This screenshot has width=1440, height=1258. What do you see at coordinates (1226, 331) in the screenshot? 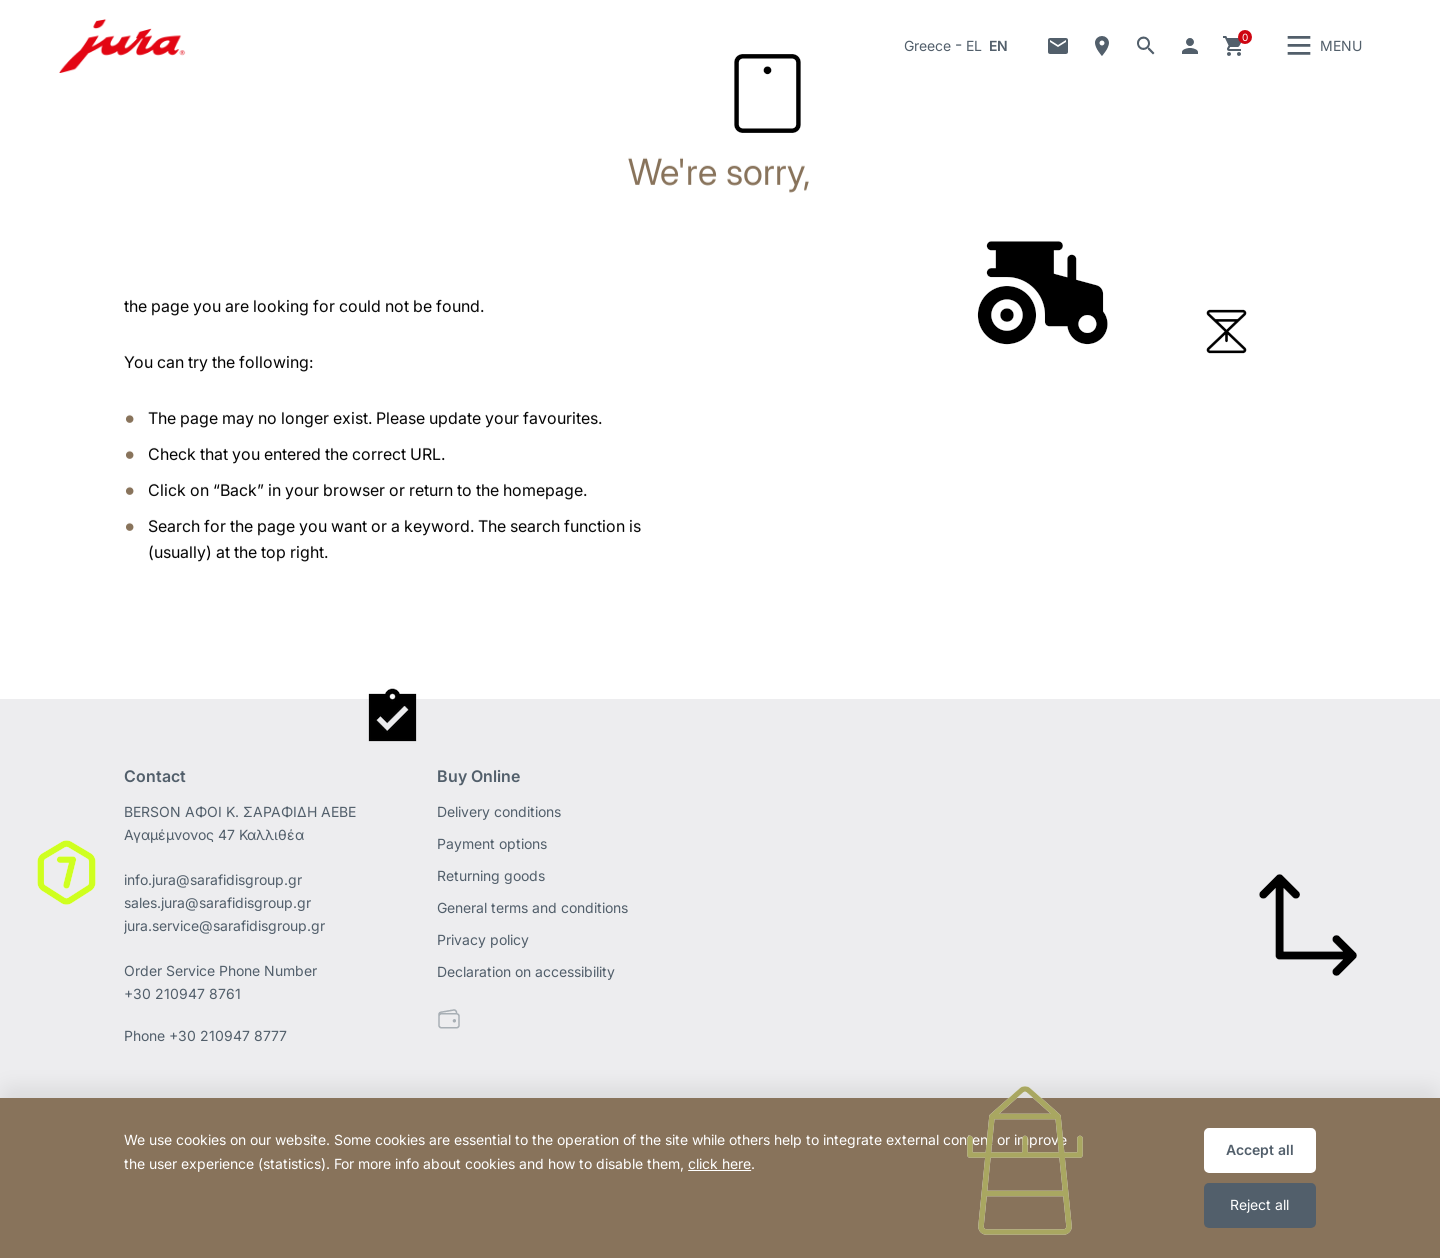
I see `indicates a process is in progress` at bounding box center [1226, 331].